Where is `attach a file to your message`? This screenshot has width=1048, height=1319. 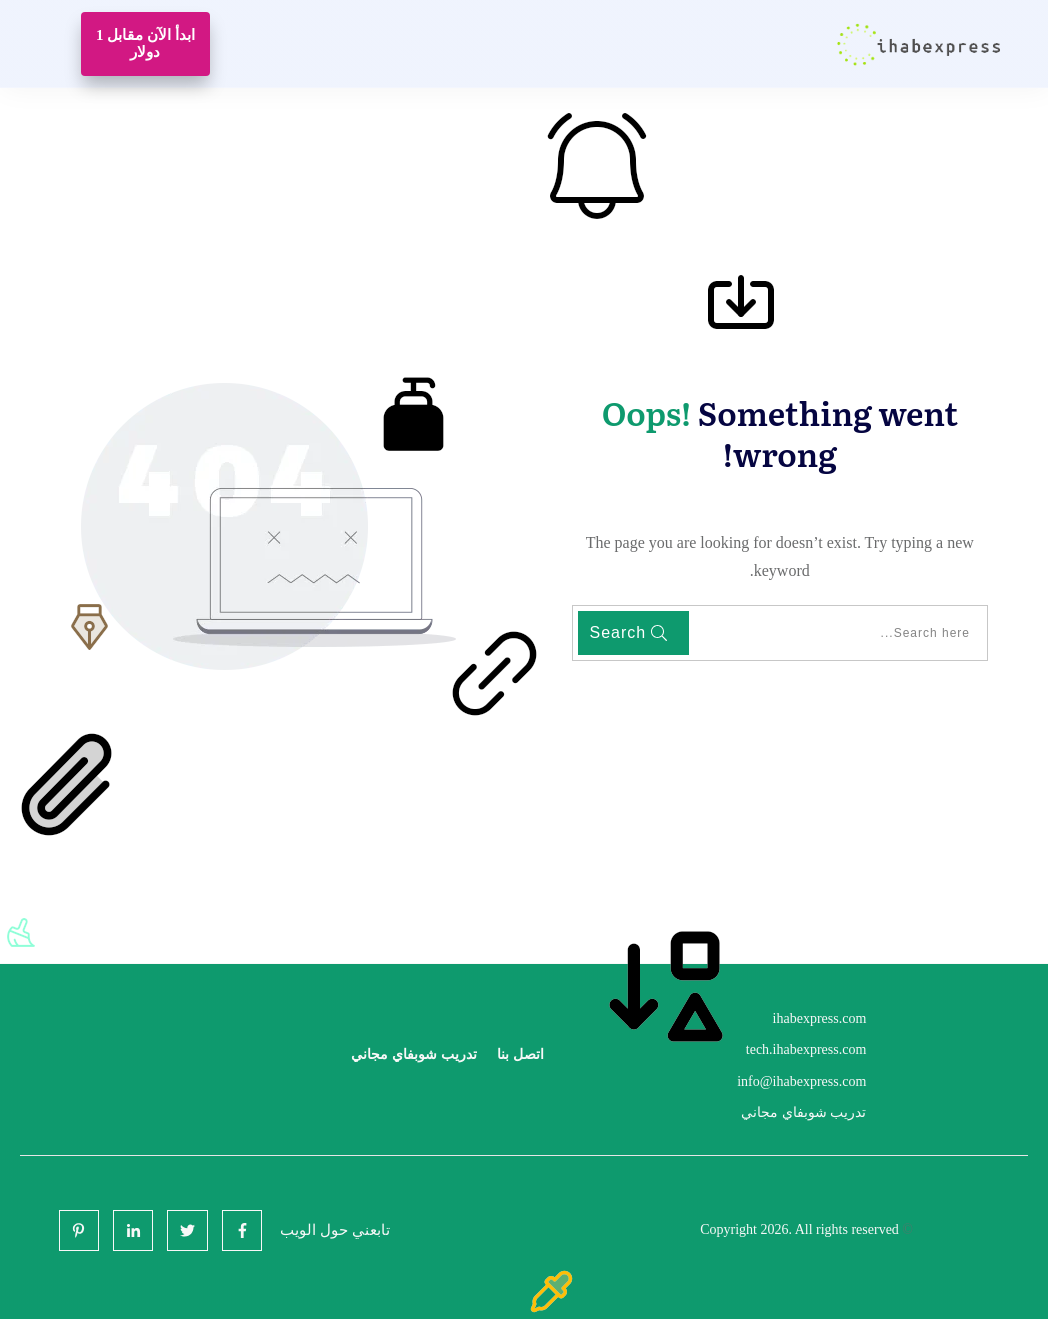 attach a file to your message is located at coordinates (68, 784).